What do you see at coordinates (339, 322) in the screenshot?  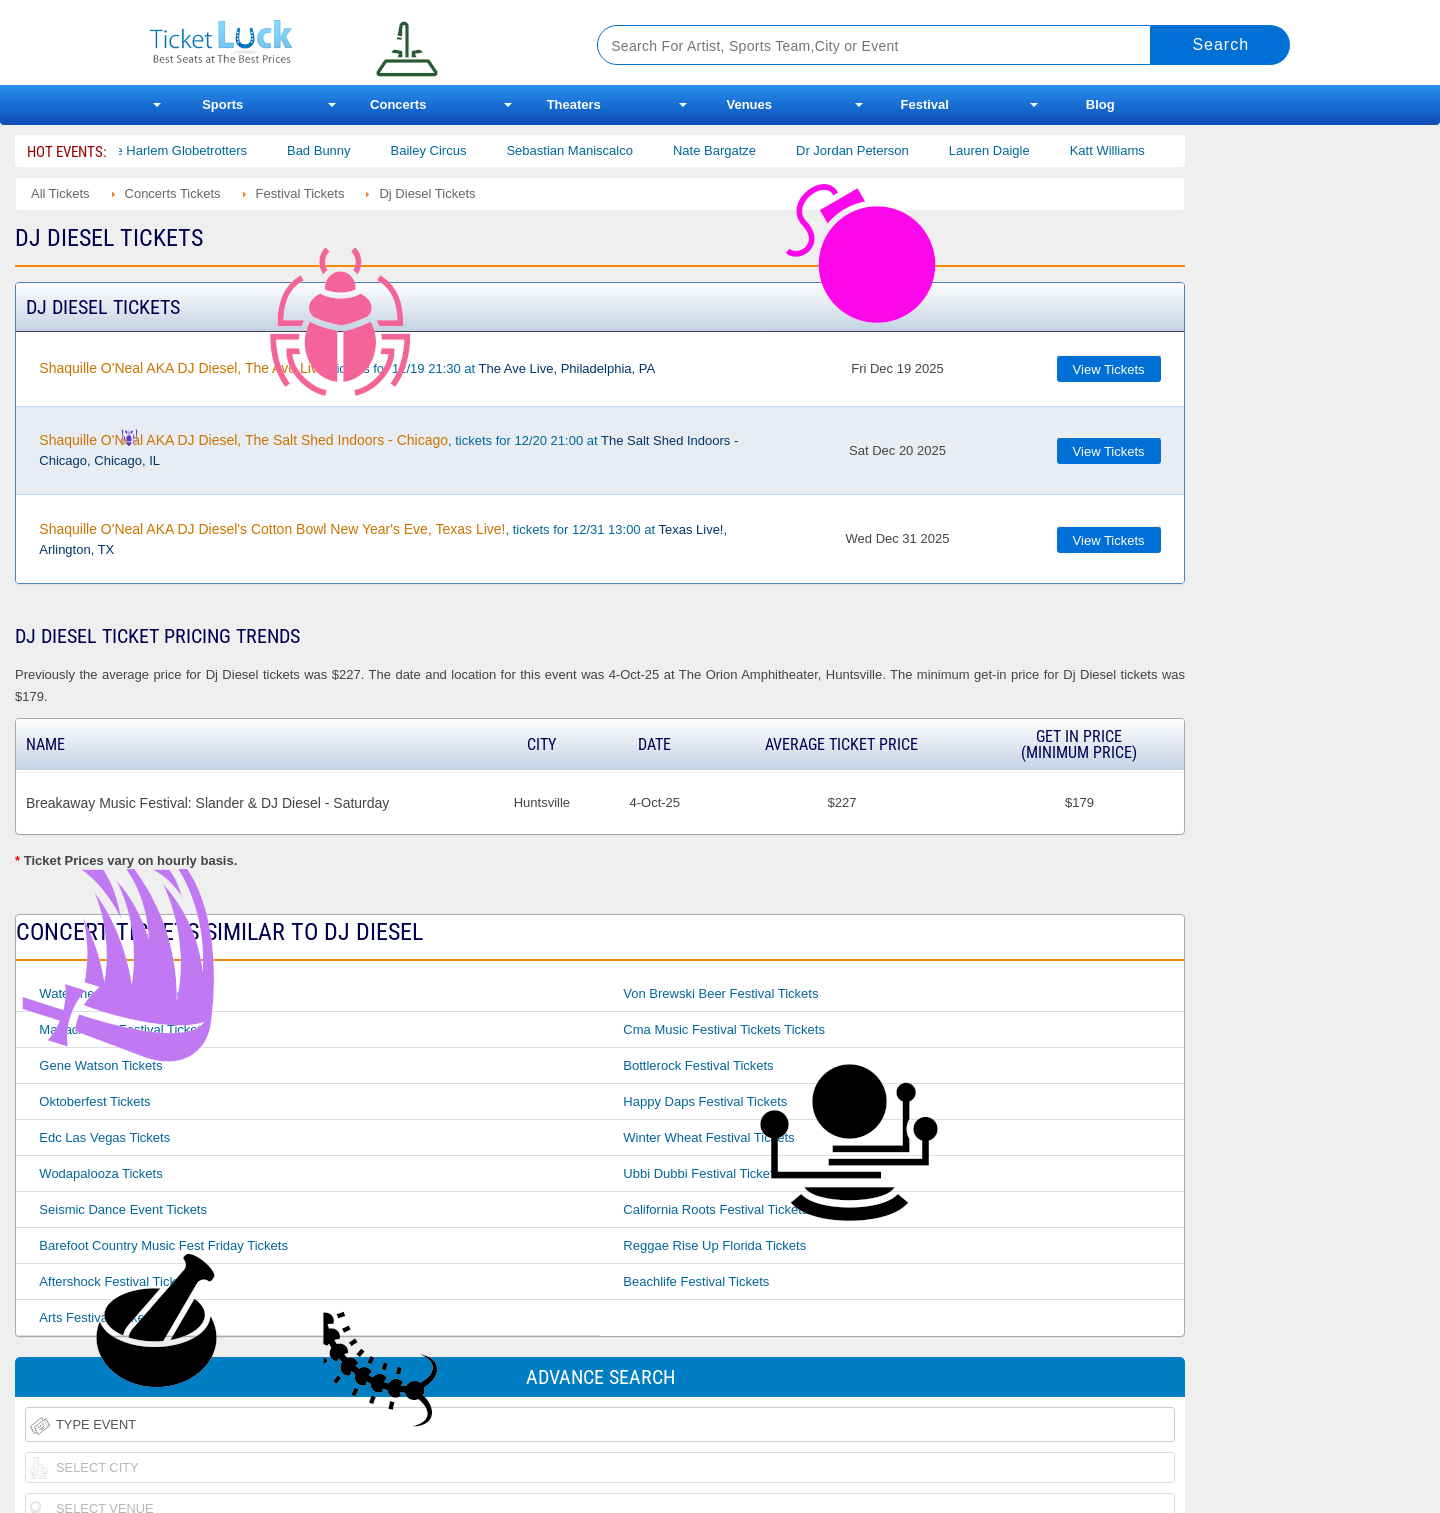 I see `collect a rare treasure or artifact` at bounding box center [339, 322].